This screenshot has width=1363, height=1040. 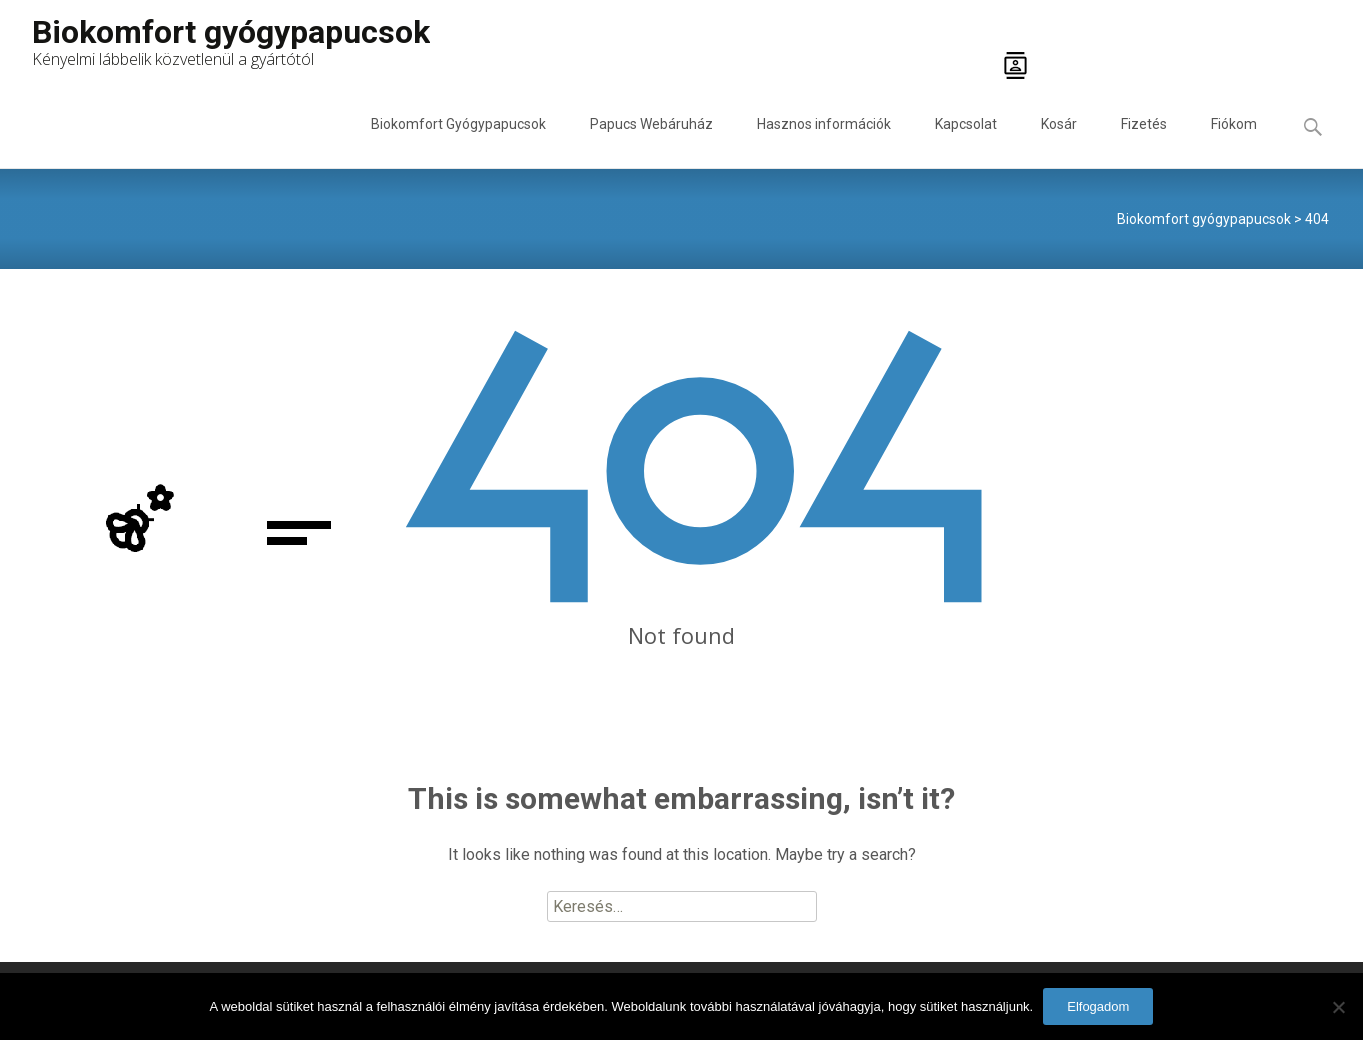 What do you see at coordinates (299, 533) in the screenshot?
I see `enter a short text response` at bounding box center [299, 533].